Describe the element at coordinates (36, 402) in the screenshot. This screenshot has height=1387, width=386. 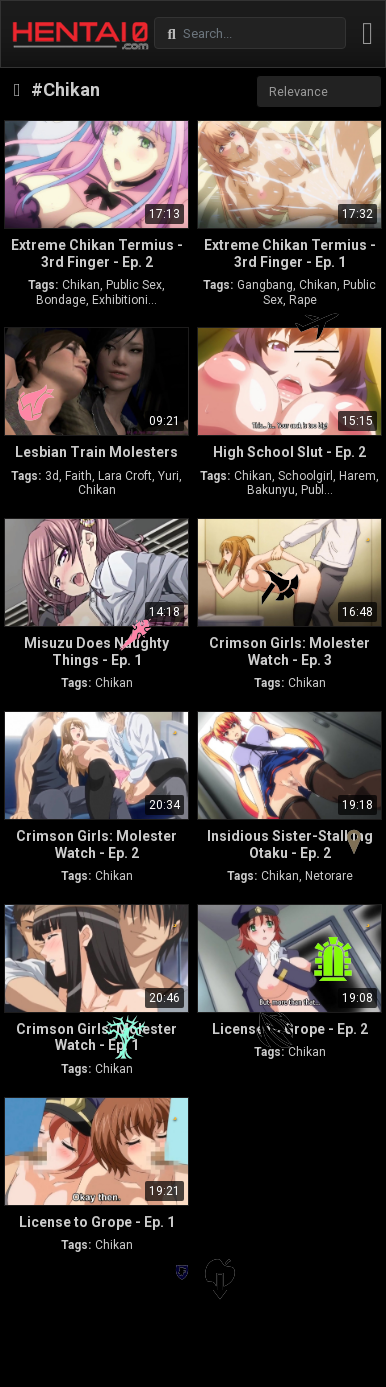
I see `indicates a new sprout or growth stage in a farming game` at that location.